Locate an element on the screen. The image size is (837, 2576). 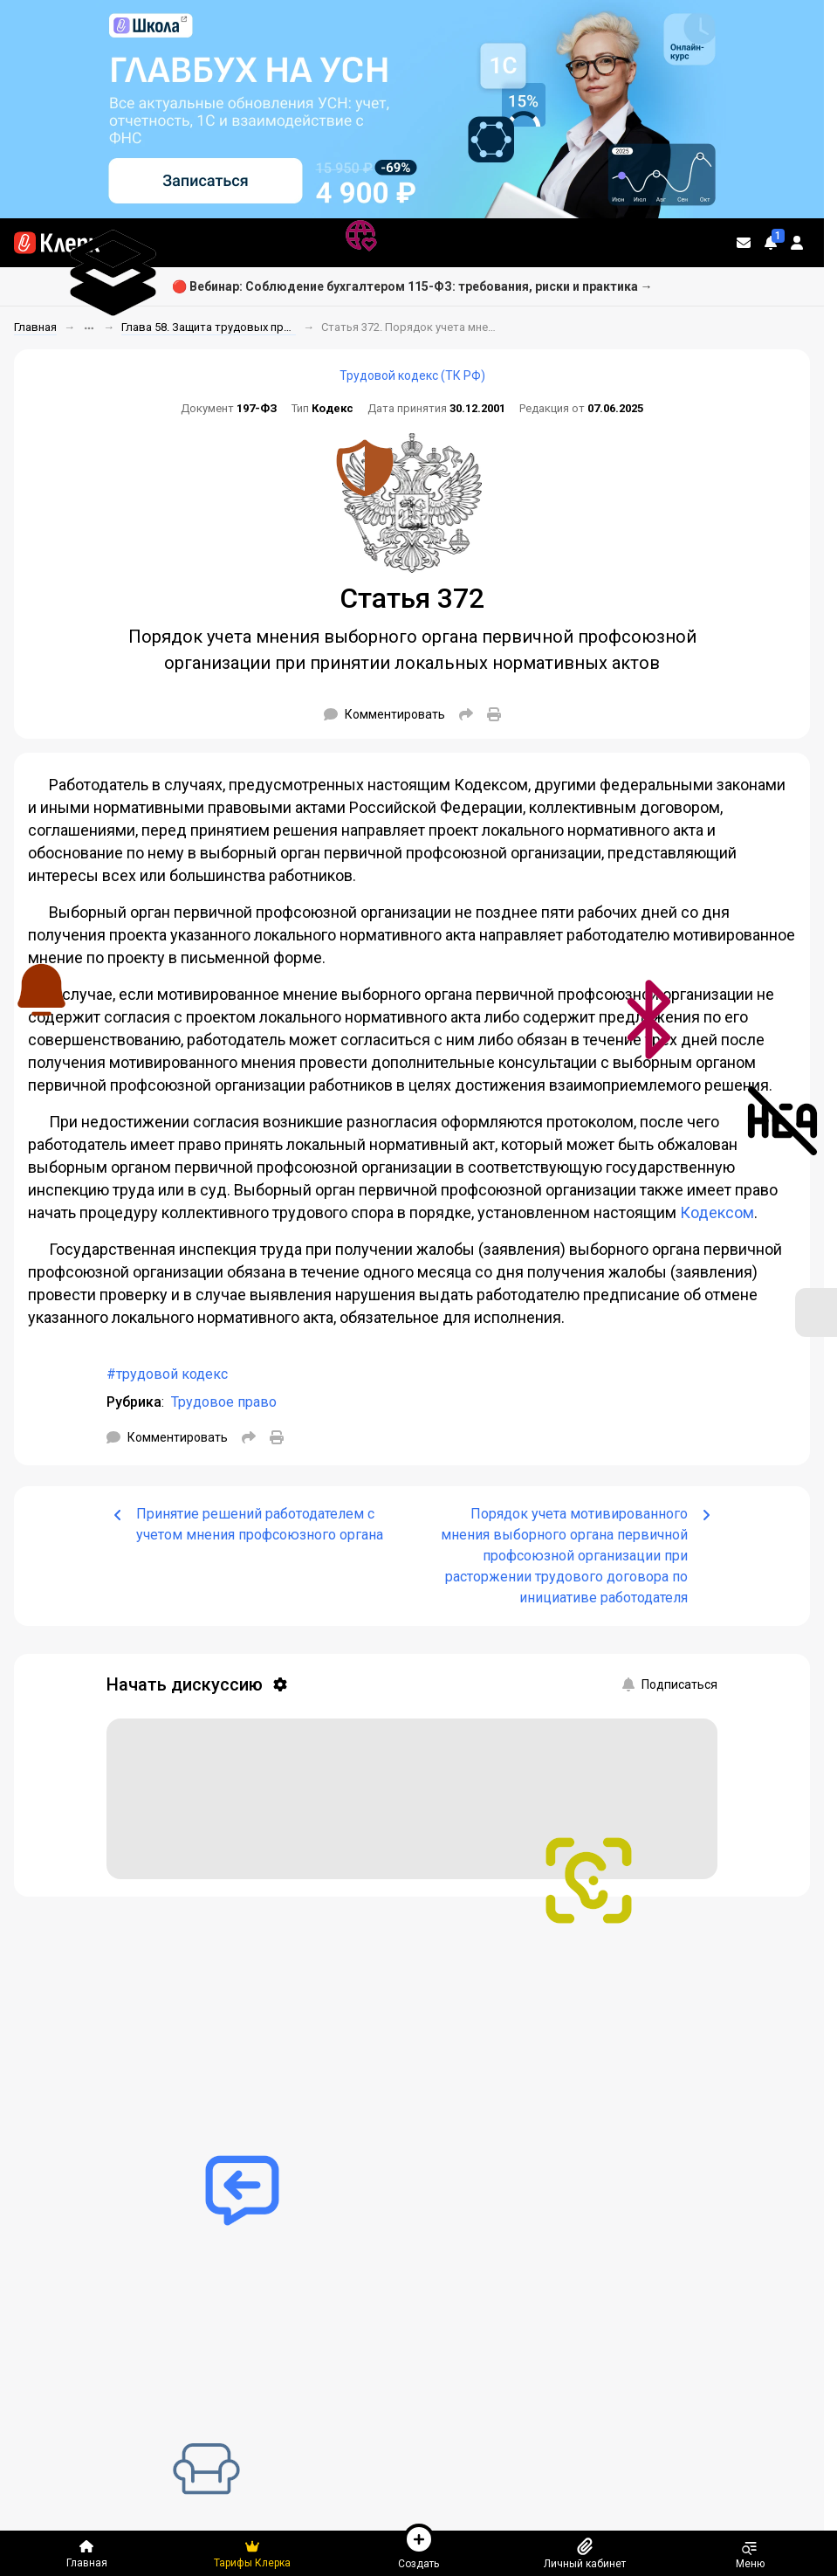
view notifications is located at coordinates (41, 989).